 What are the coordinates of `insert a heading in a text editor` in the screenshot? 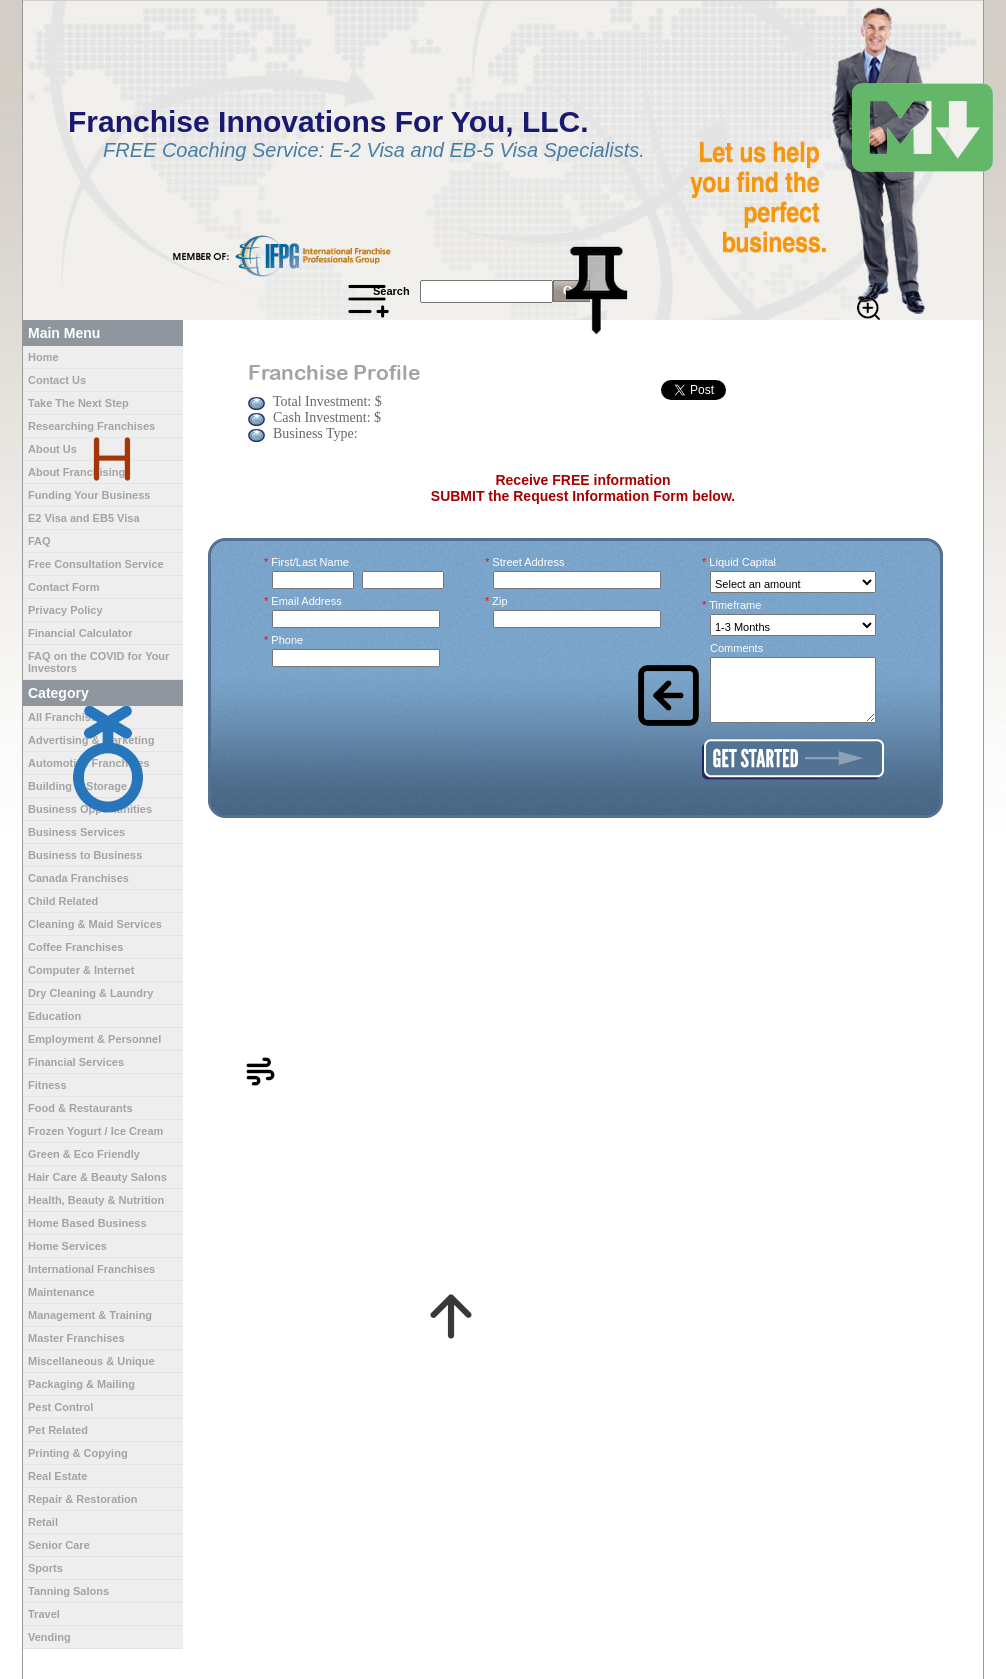 It's located at (112, 459).